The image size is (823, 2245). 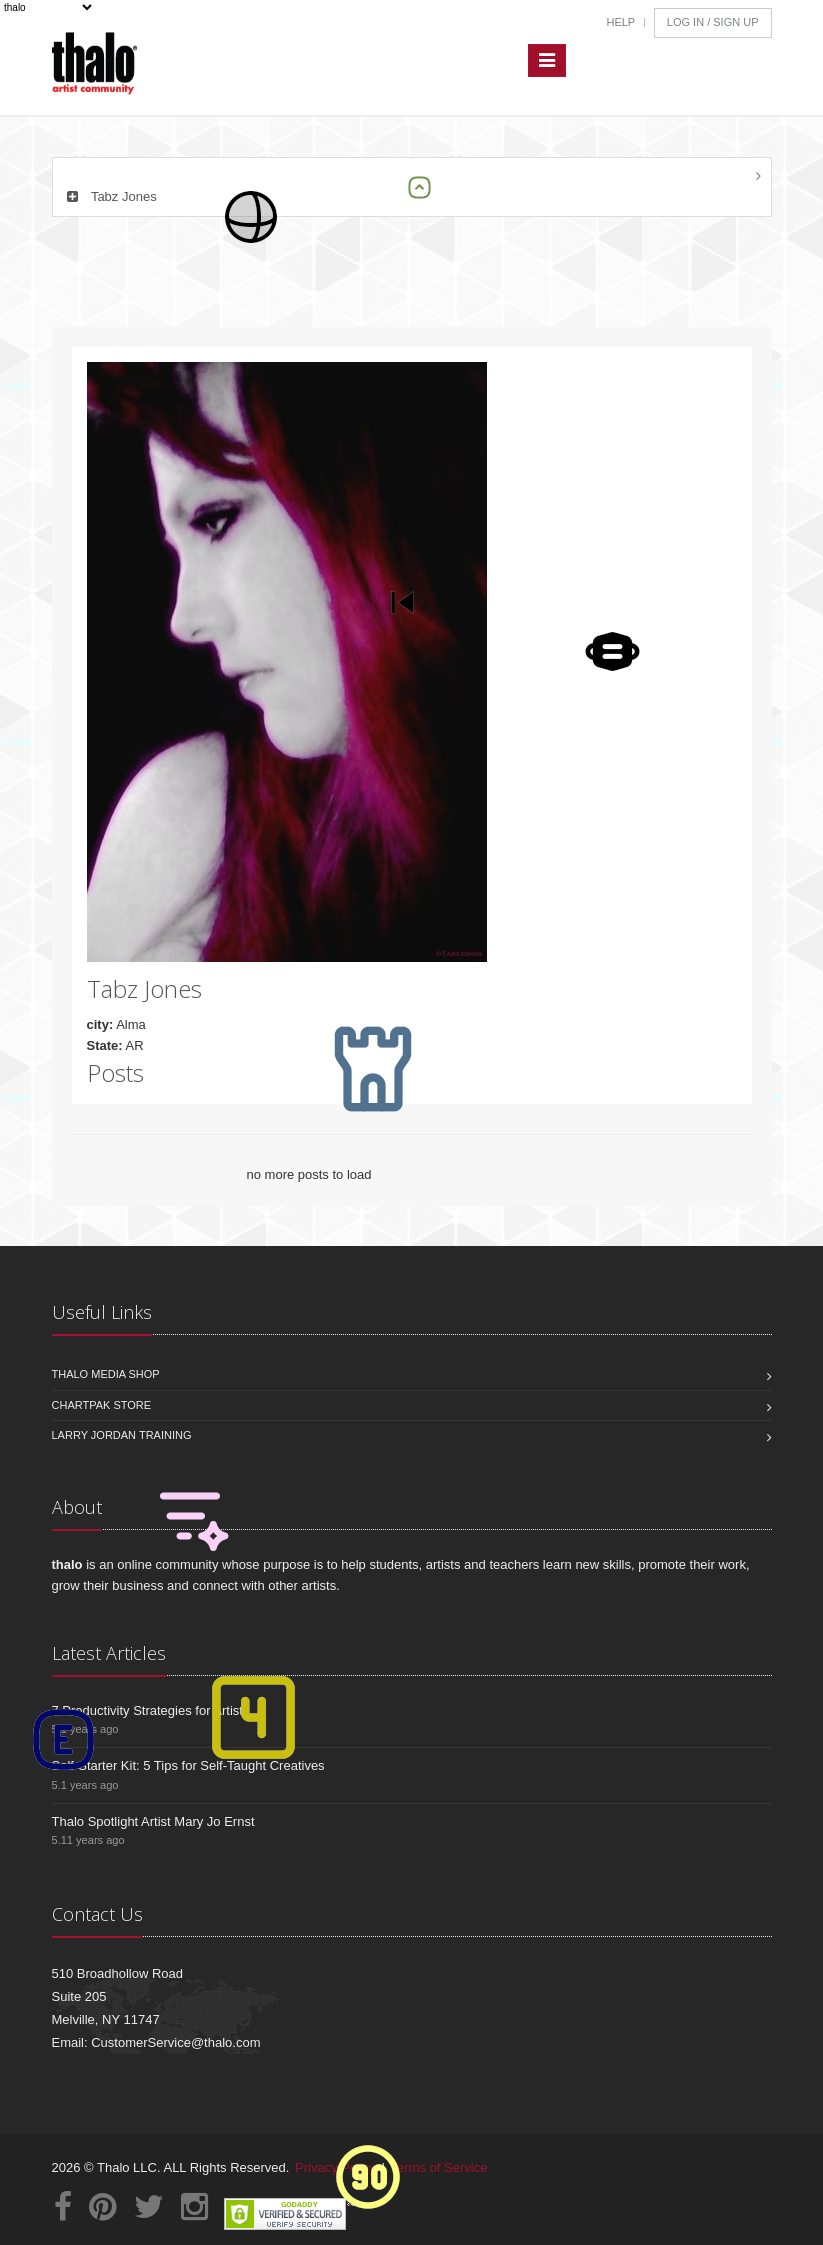 What do you see at coordinates (612, 651) in the screenshot?
I see `indicates mask required or health safety area` at bounding box center [612, 651].